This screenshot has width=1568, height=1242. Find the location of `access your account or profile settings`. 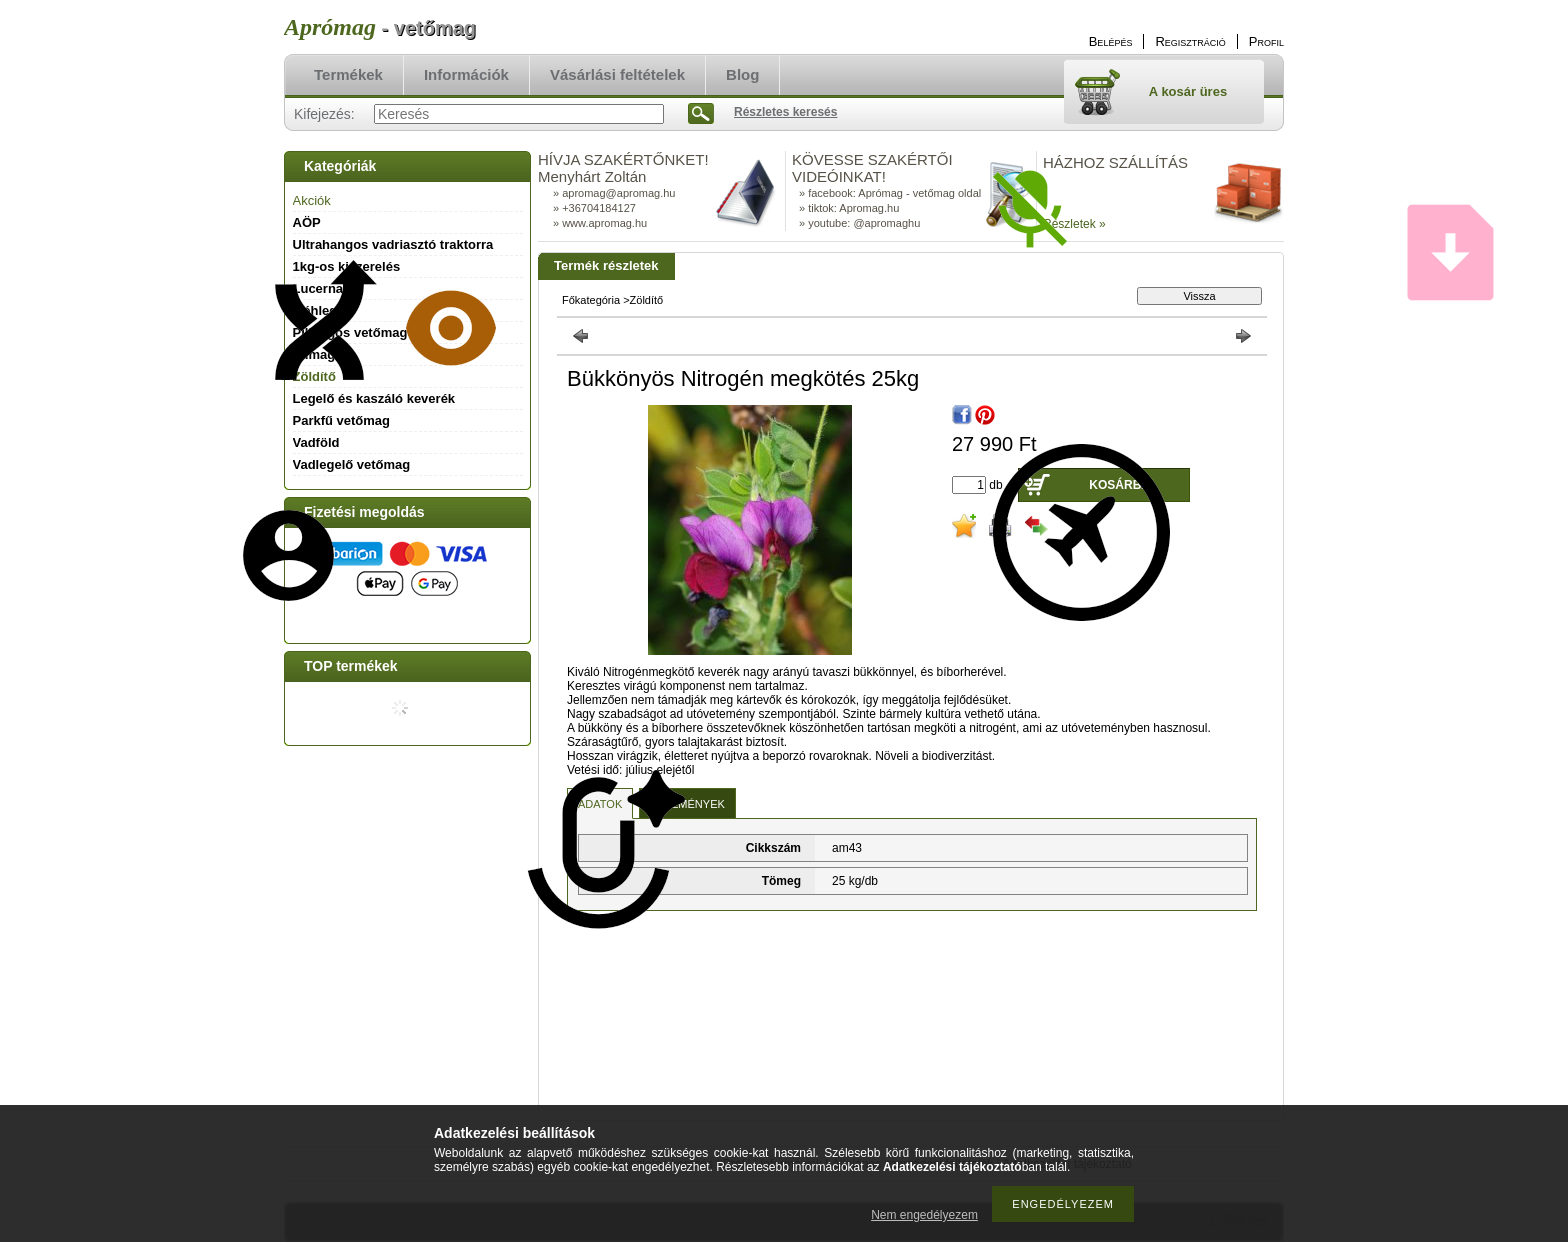

access your account or profile settings is located at coordinates (288, 555).